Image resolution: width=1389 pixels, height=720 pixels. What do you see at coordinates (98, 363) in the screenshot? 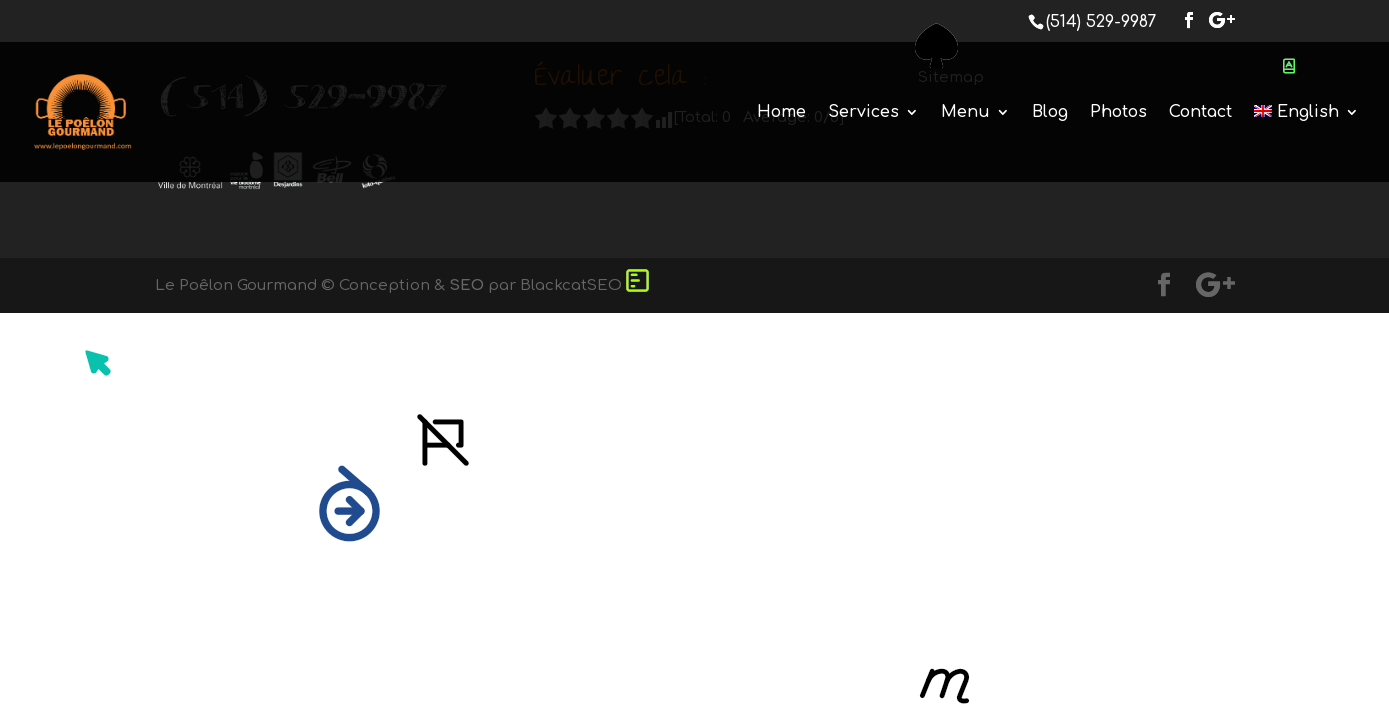
I see `cursor indicating selection mode` at bounding box center [98, 363].